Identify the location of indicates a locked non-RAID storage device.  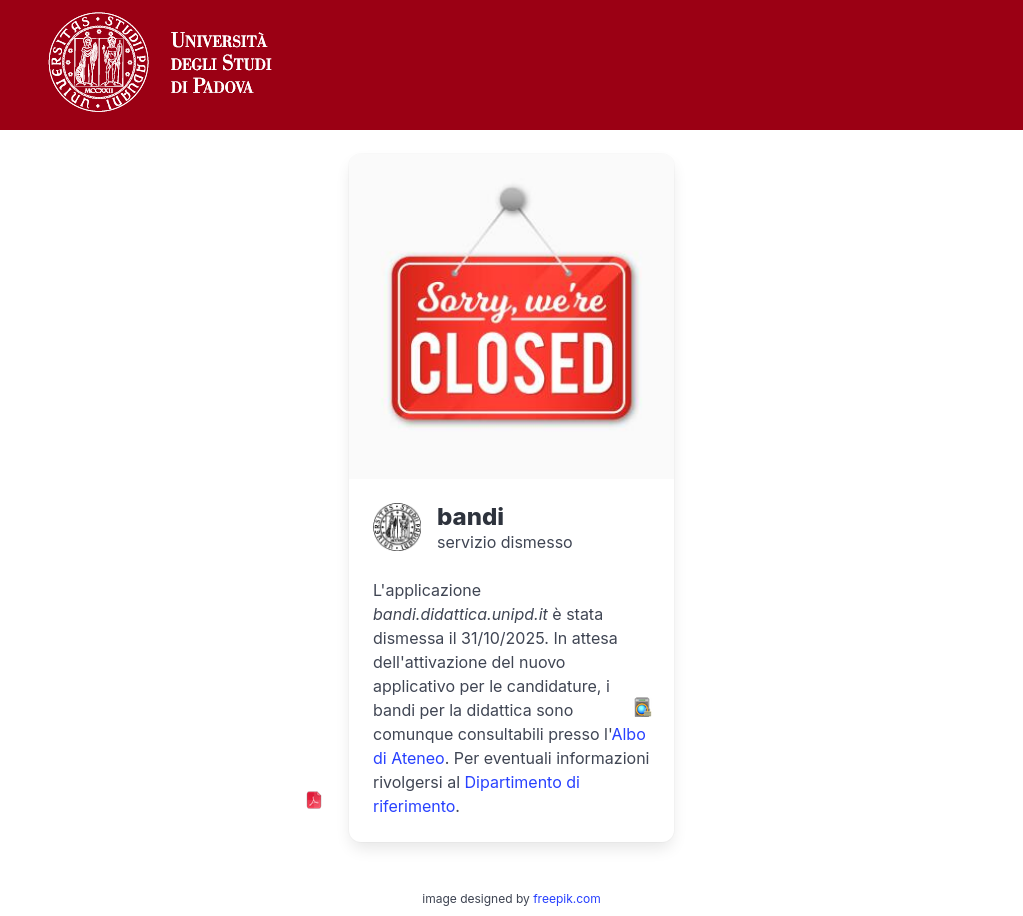
(642, 707).